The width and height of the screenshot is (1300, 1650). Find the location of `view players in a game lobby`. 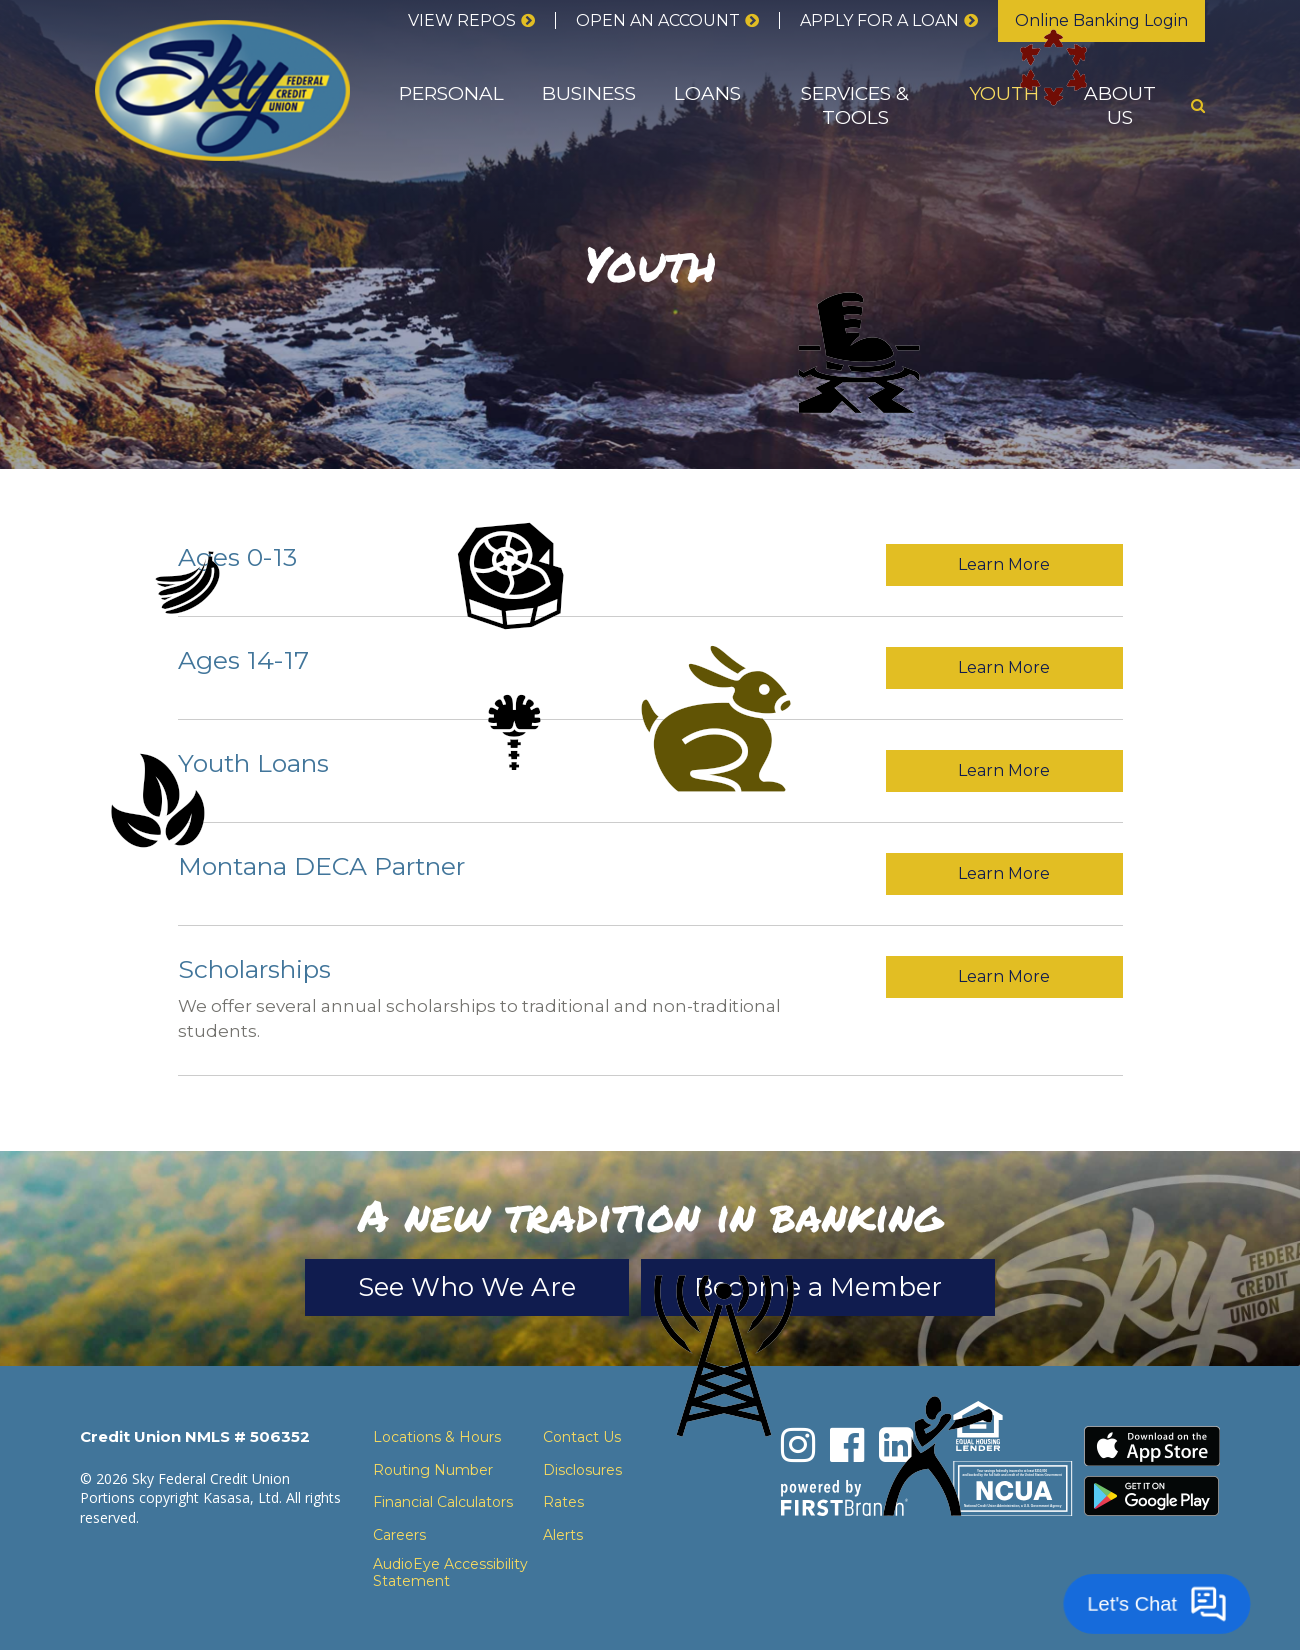

view players in a game lobby is located at coordinates (1053, 67).